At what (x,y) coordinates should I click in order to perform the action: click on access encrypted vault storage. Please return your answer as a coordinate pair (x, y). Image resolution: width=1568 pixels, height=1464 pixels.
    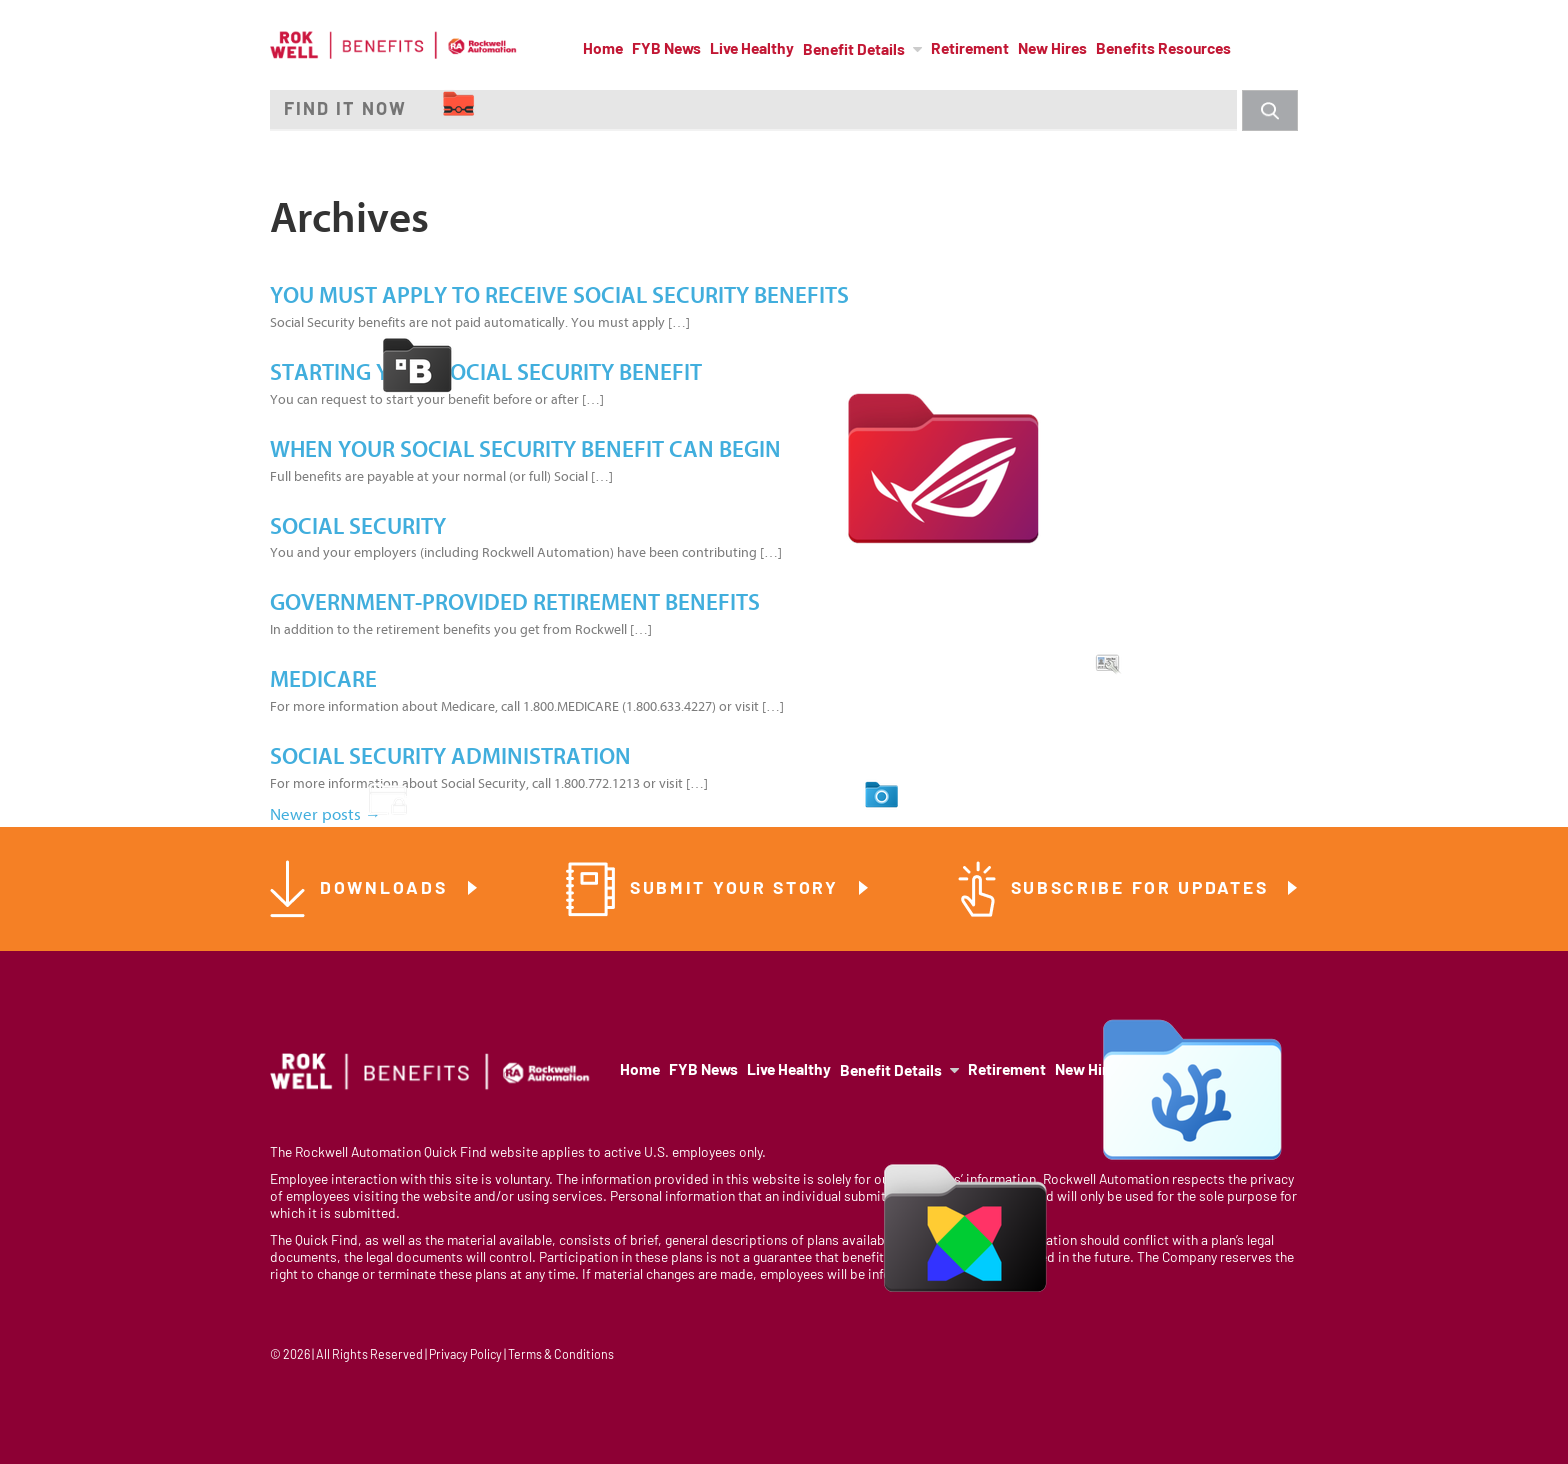
    Looking at the image, I should click on (388, 799).